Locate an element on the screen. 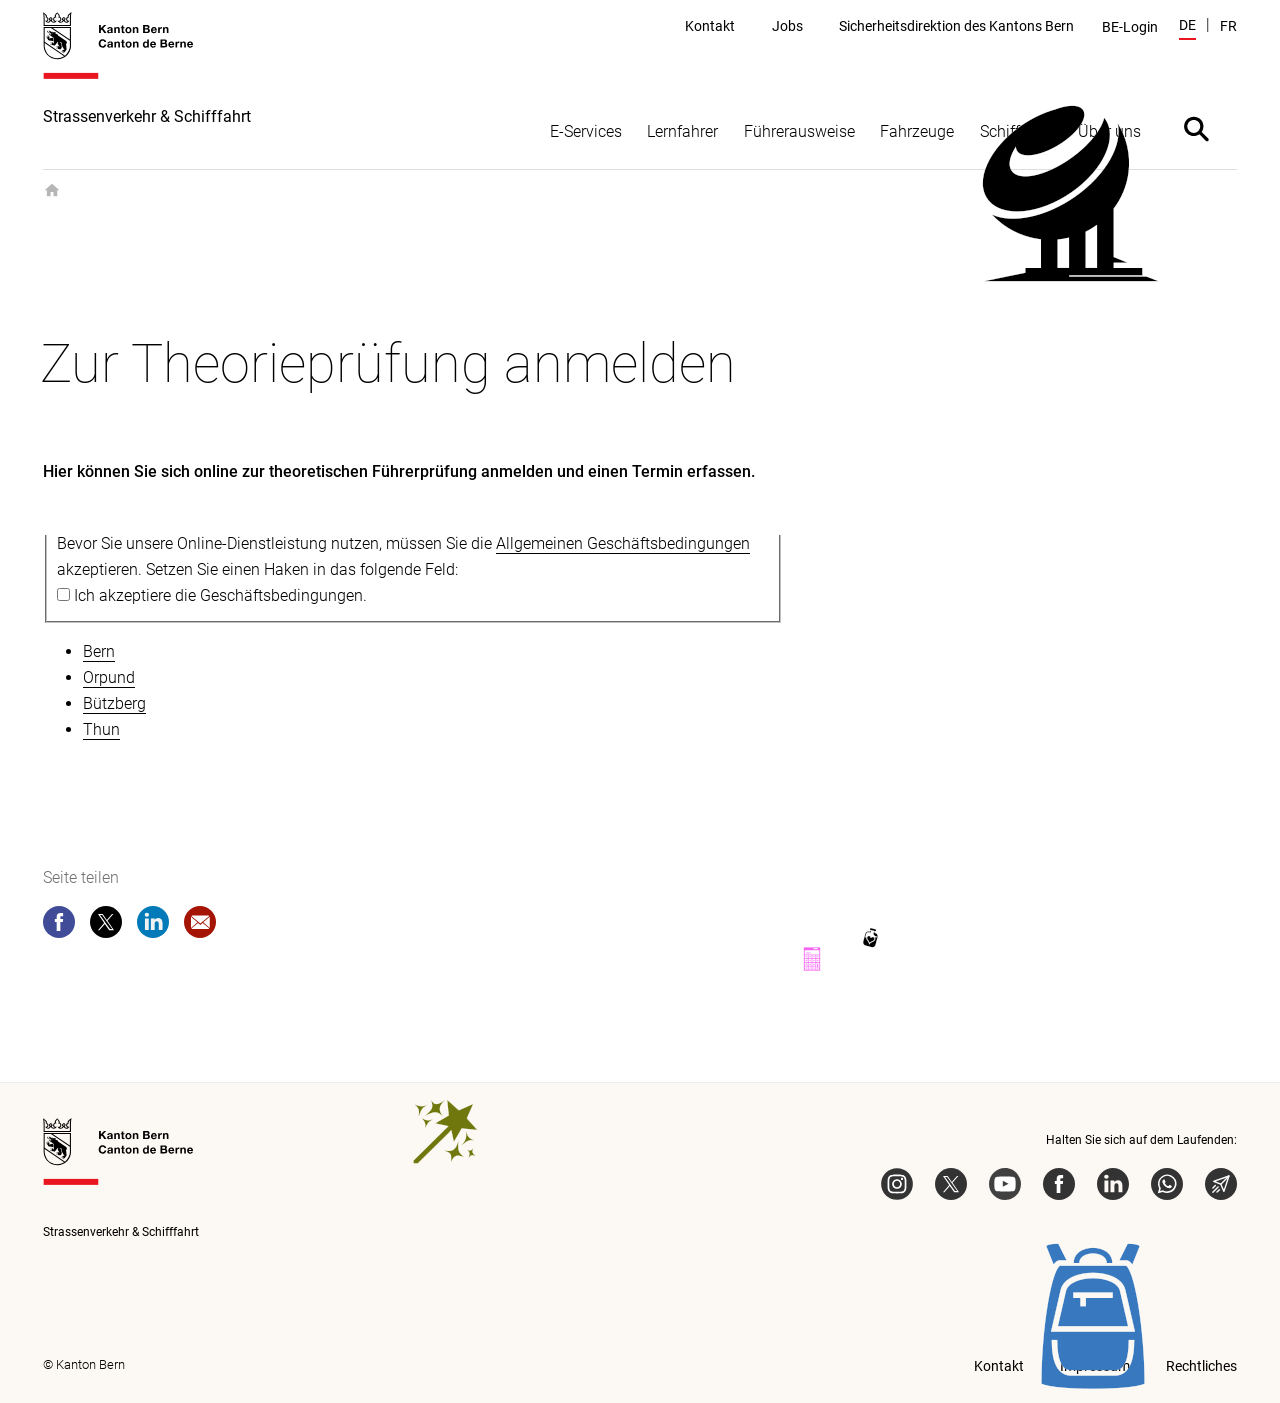 The width and height of the screenshot is (1280, 1403). satellite dish or radar antenna icon is located at coordinates (1070, 193).